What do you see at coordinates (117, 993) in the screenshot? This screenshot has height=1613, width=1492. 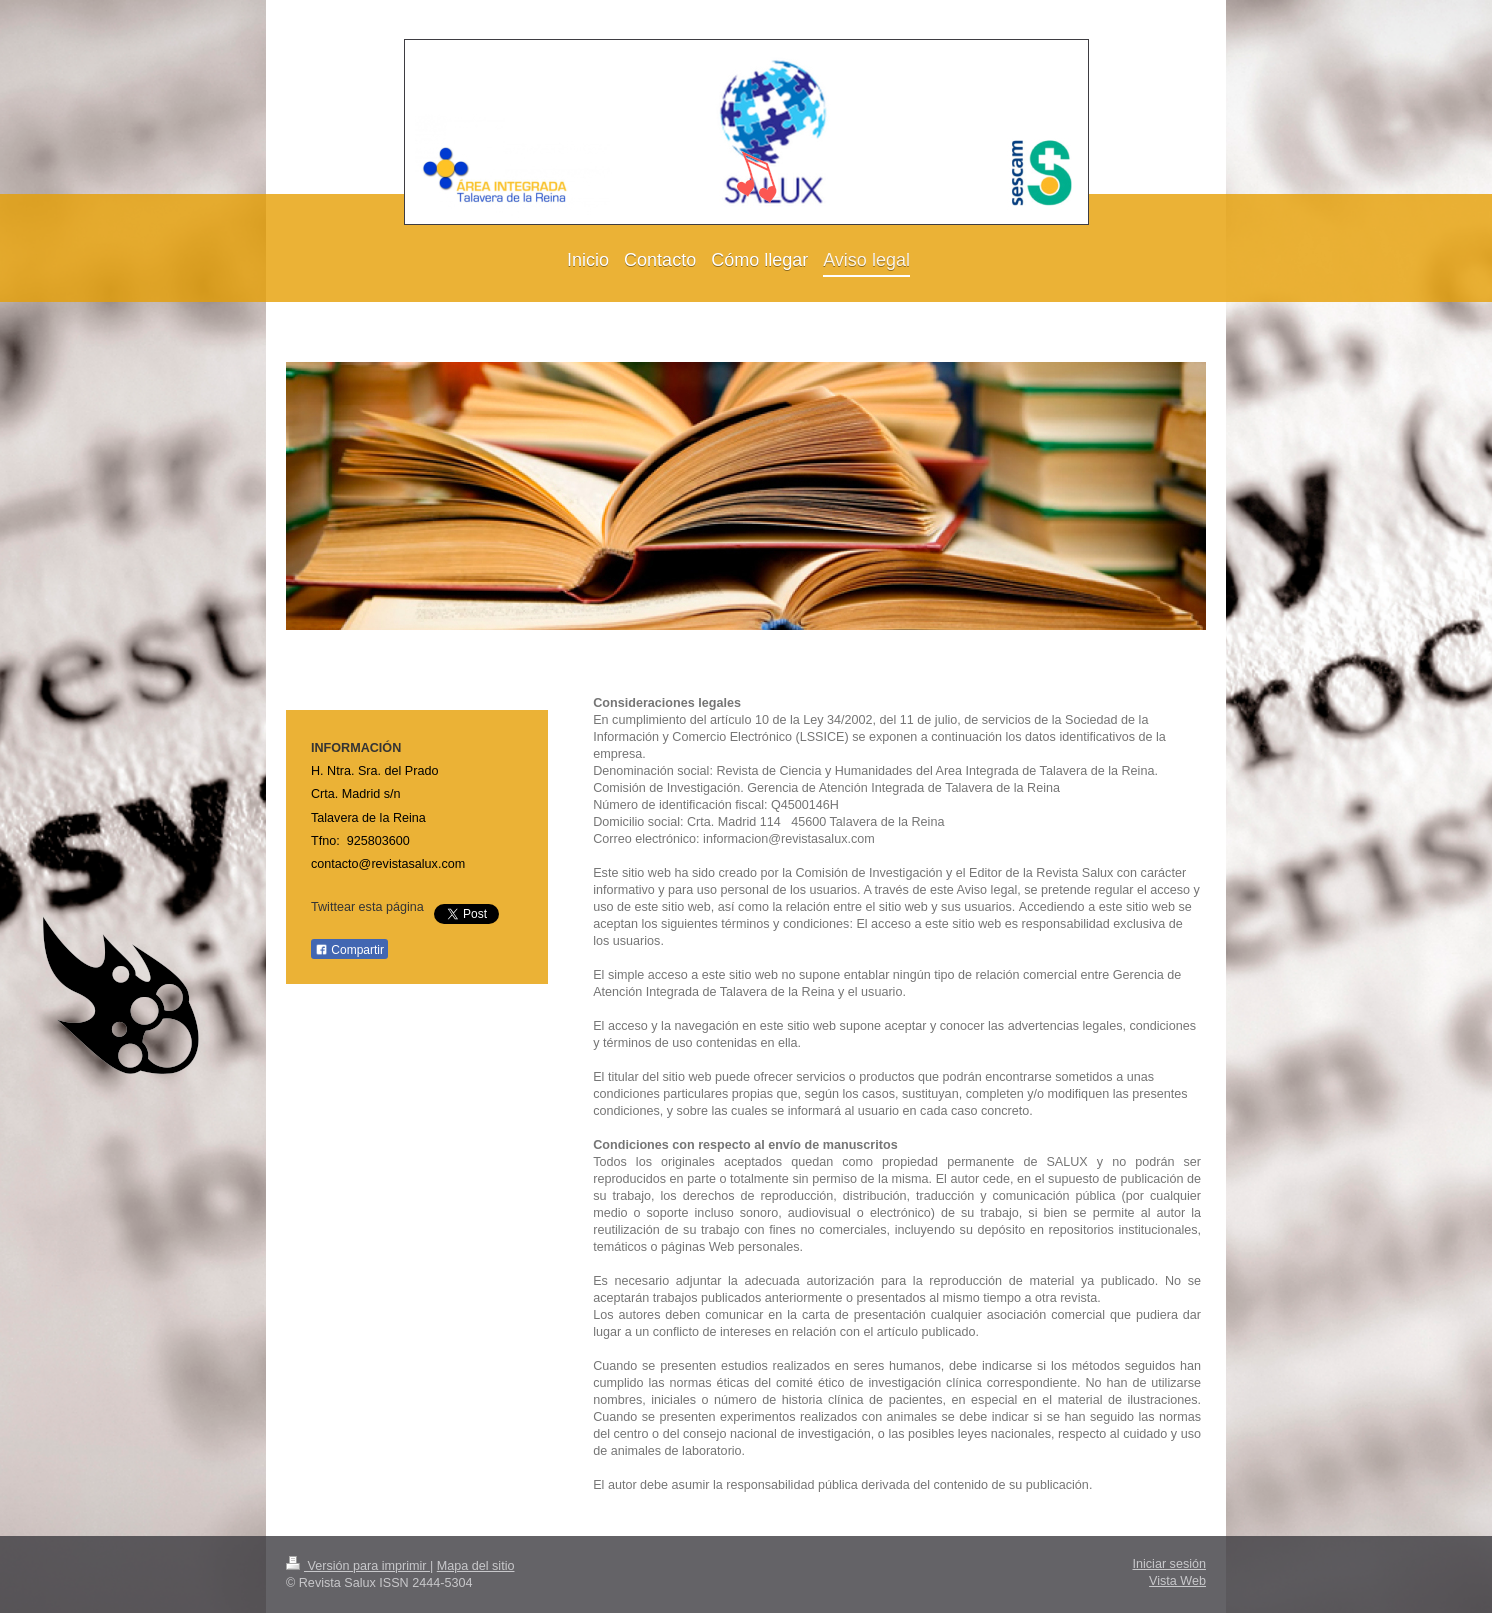 I see `activate fire or burn effect in game` at bounding box center [117, 993].